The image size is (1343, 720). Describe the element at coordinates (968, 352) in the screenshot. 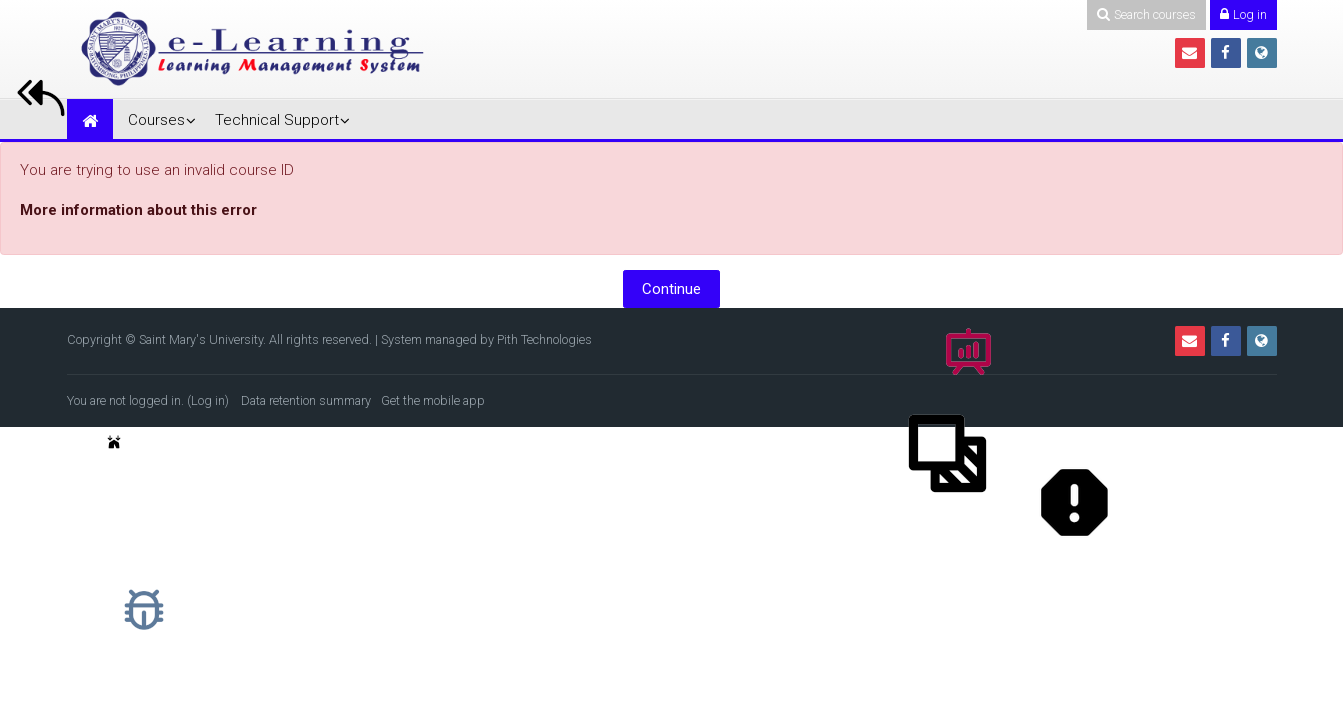

I see `view presentation with chart data` at that location.